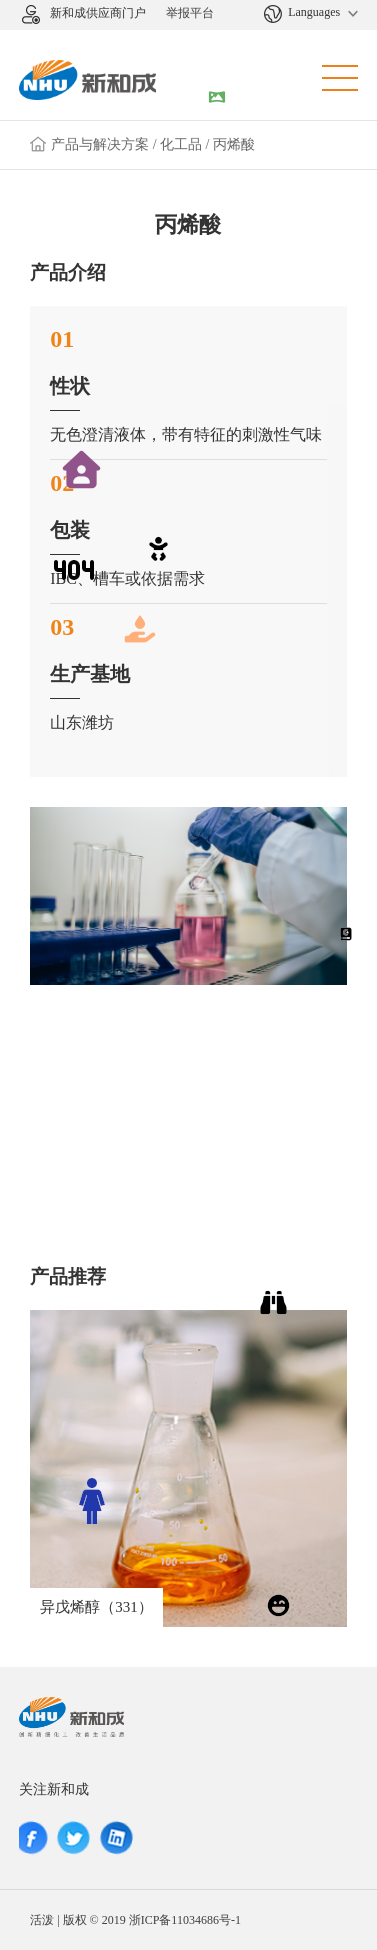  What do you see at coordinates (278, 1605) in the screenshot?
I see `add a fun or playful reaction to a message` at bounding box center [278, 1605].